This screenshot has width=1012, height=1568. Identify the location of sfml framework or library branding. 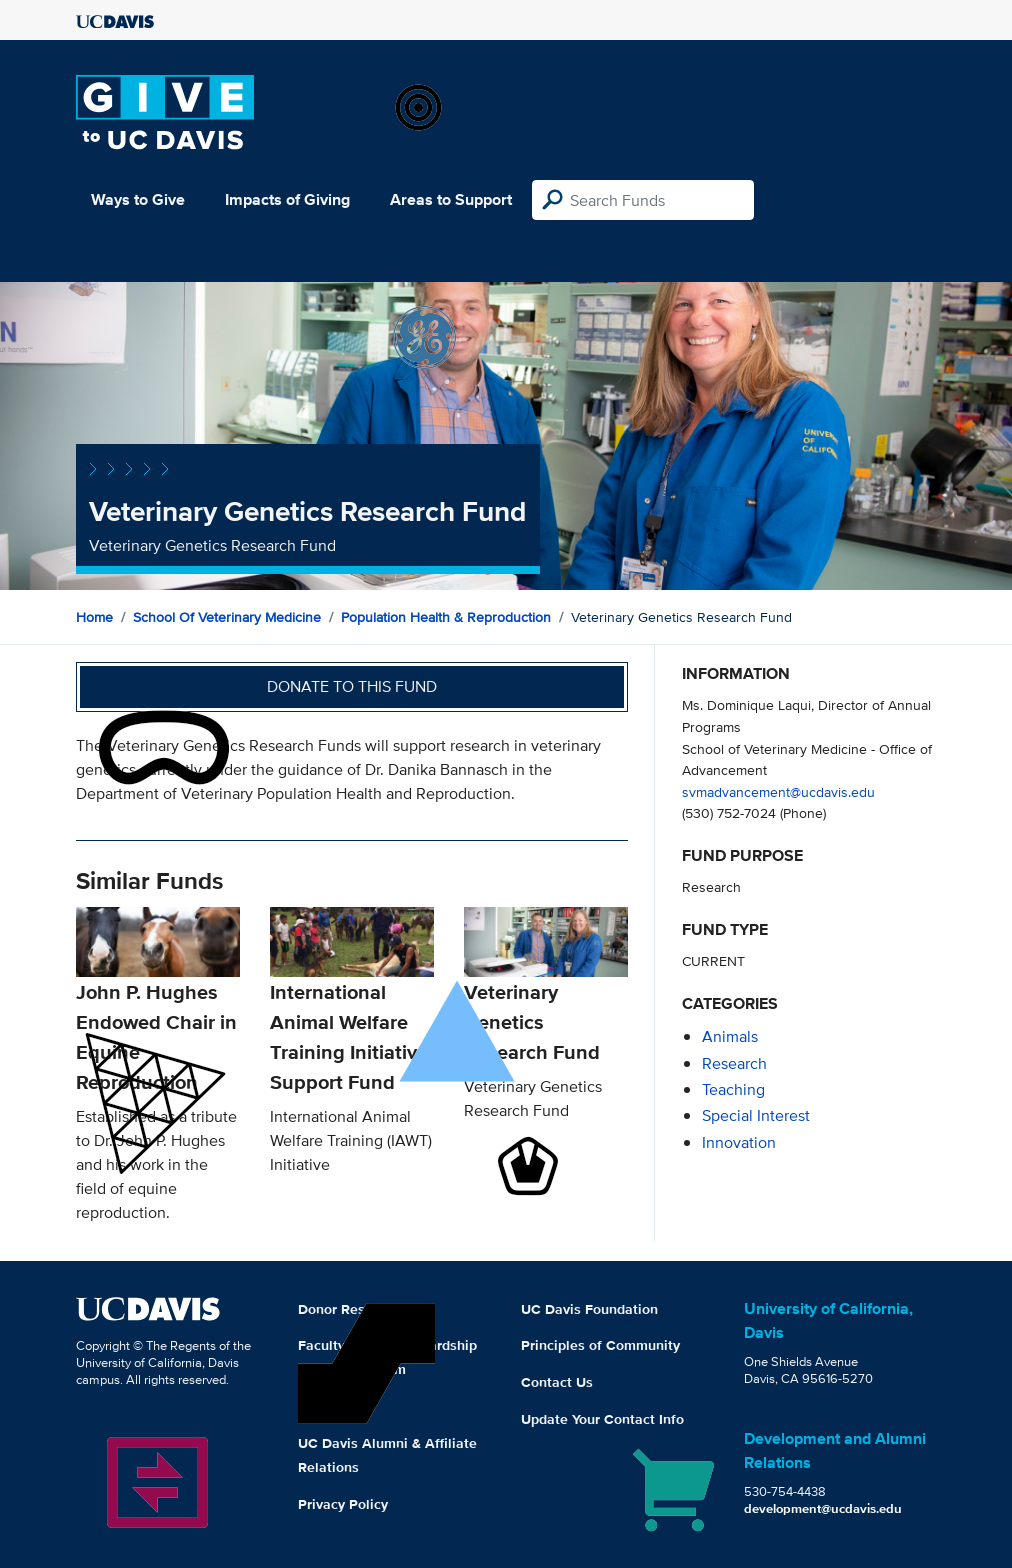
(528, 1166).